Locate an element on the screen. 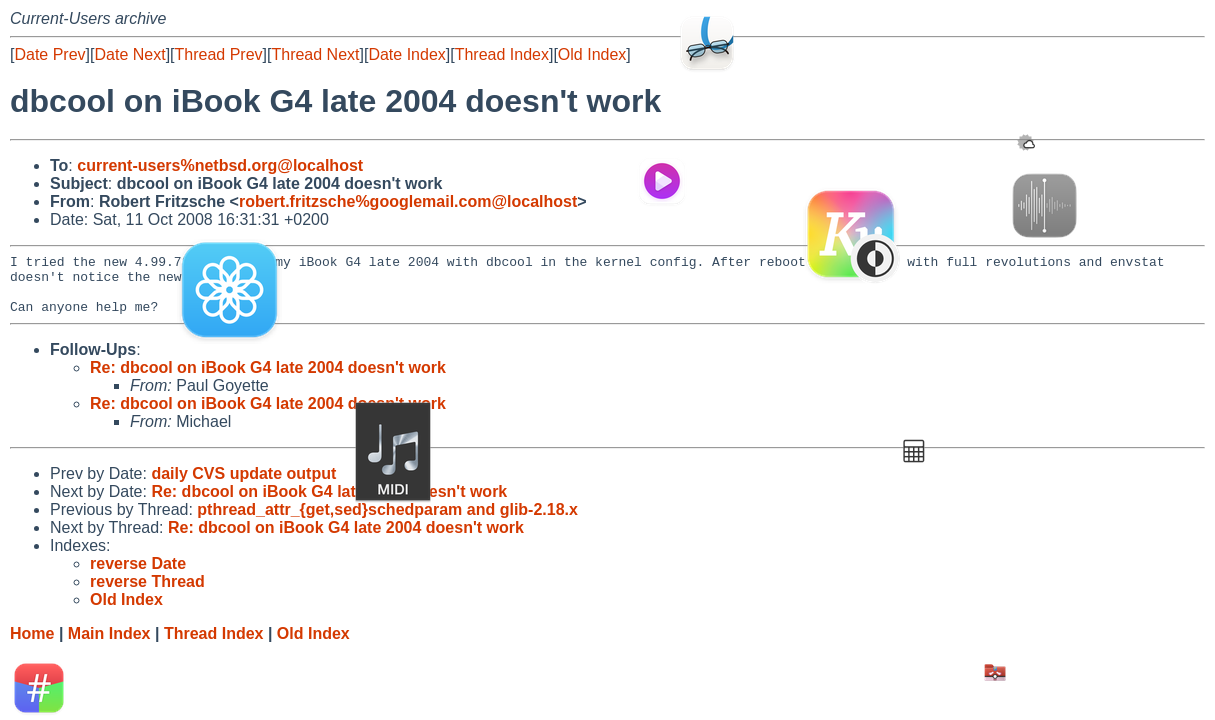  open gtkhash checksum verification tool is located at coordinates (39, 688).